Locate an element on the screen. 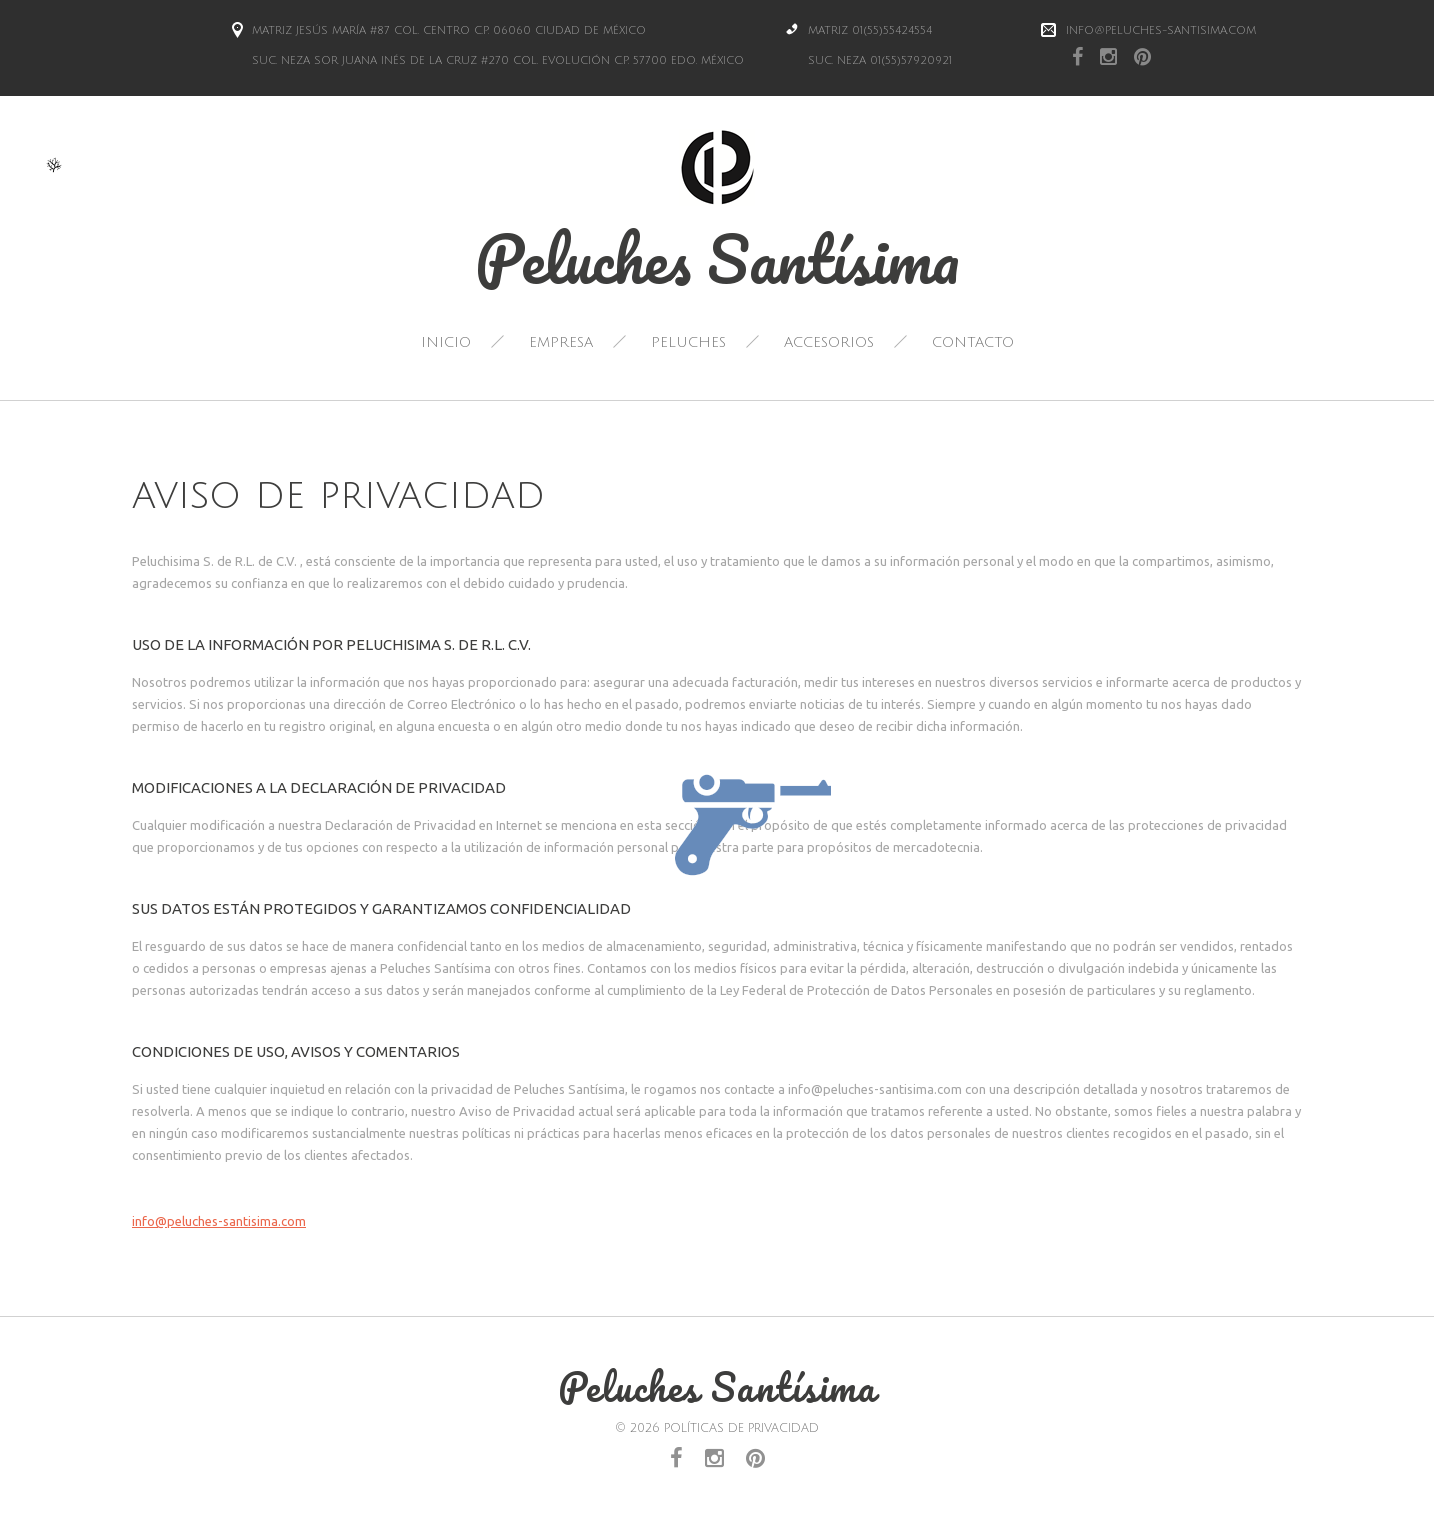 This screenshot has width=1434, height=1527. access coral reef or marine life content is located at coordinates (54, 165).